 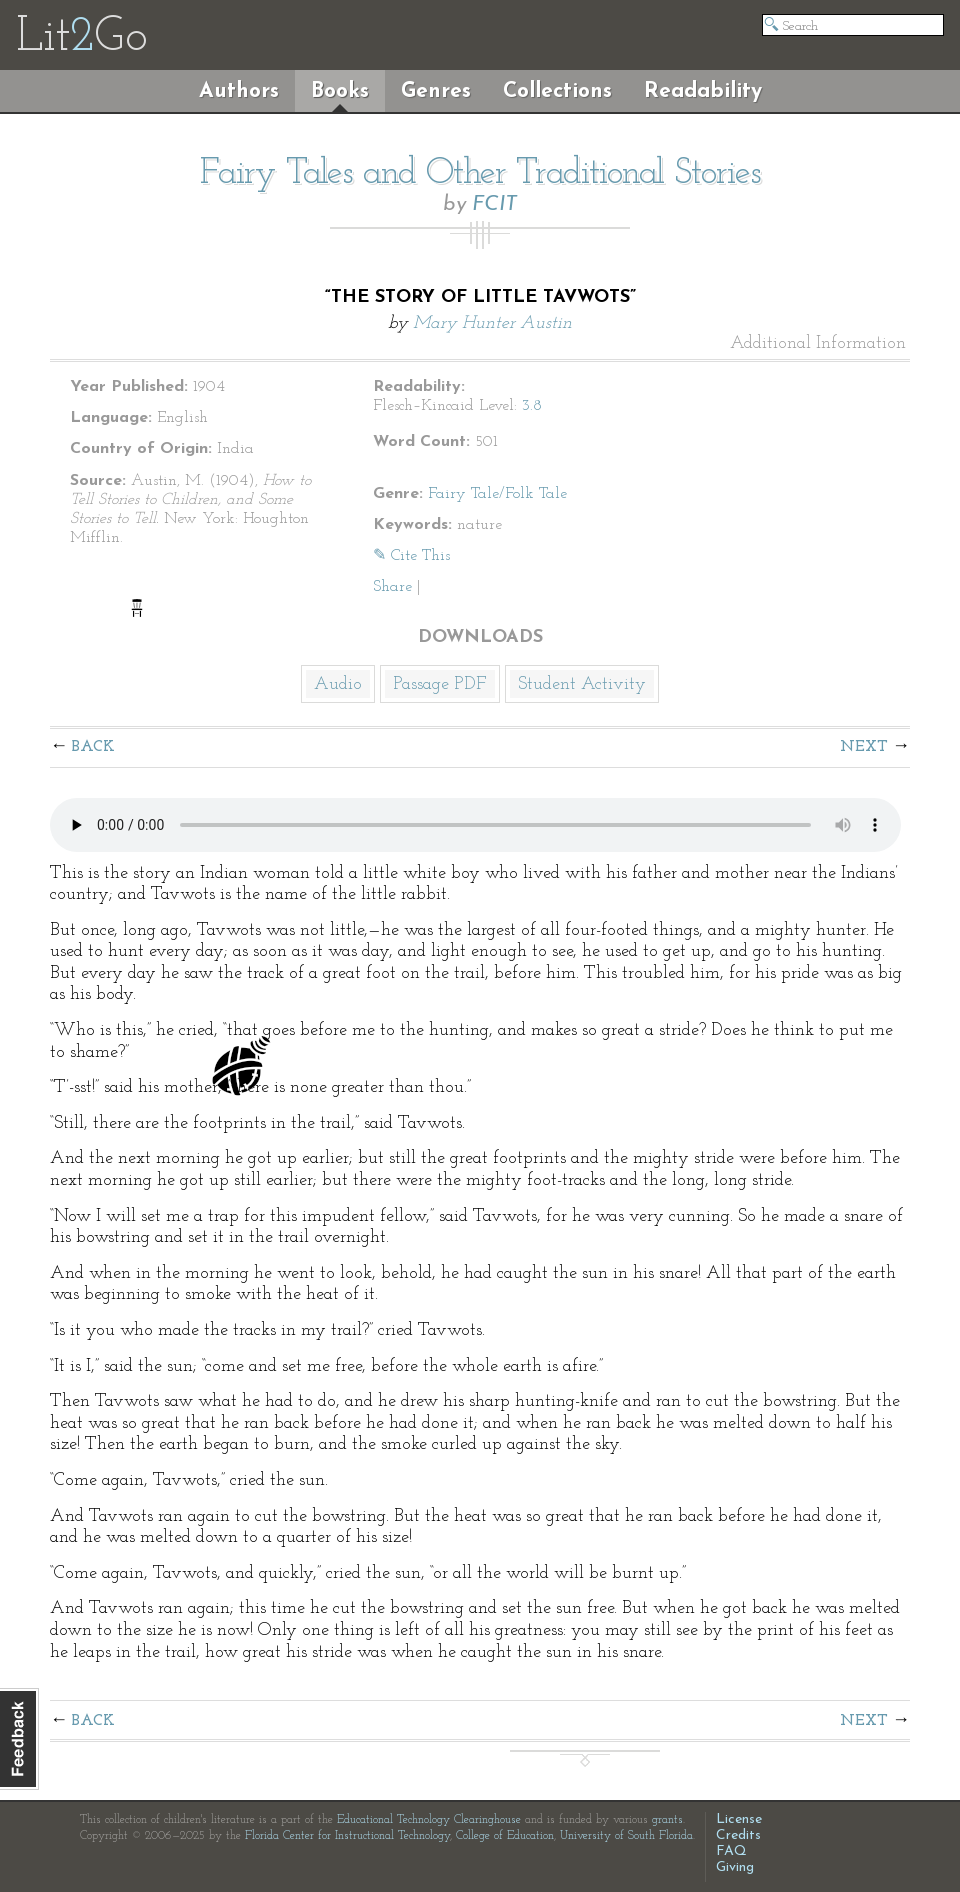 What do you see at coordinates (137, 608) in the screenshot?
I see `browse furniture items in a game inventory` at bounding box center [137, 608].